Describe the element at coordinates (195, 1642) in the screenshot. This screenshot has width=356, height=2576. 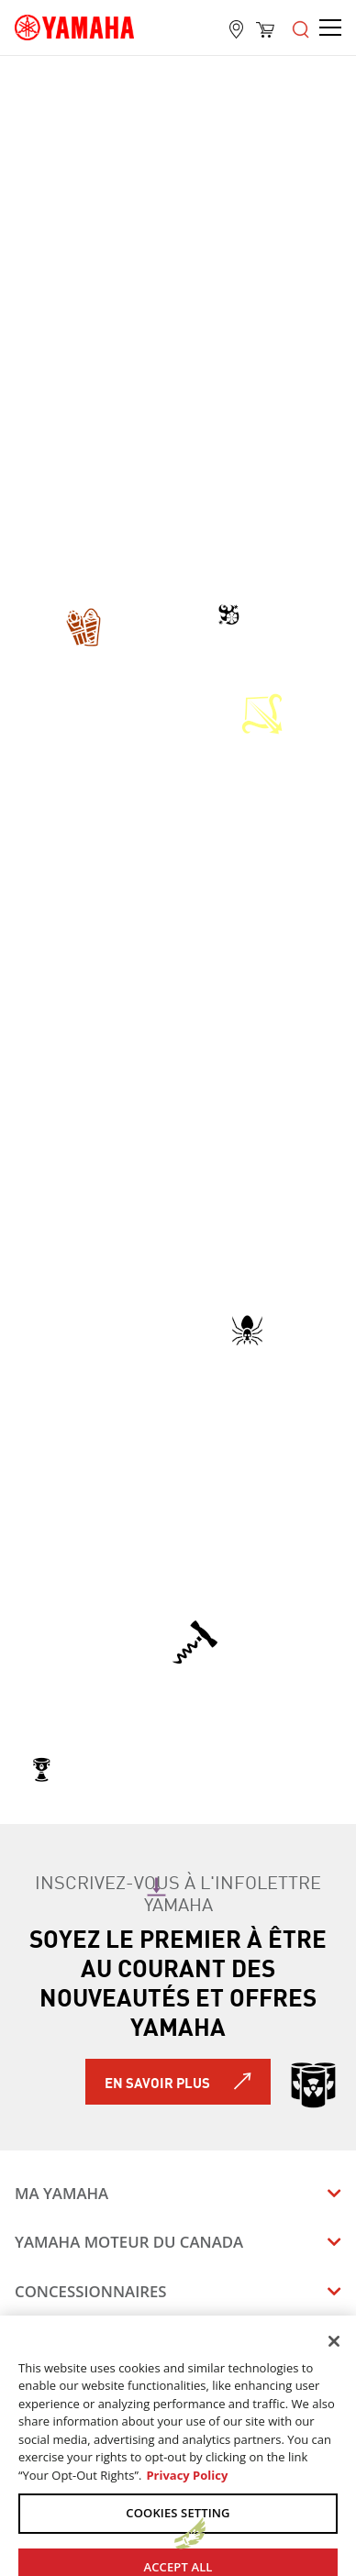
I see `wine or beverage tool in a kitchen app` at that location.